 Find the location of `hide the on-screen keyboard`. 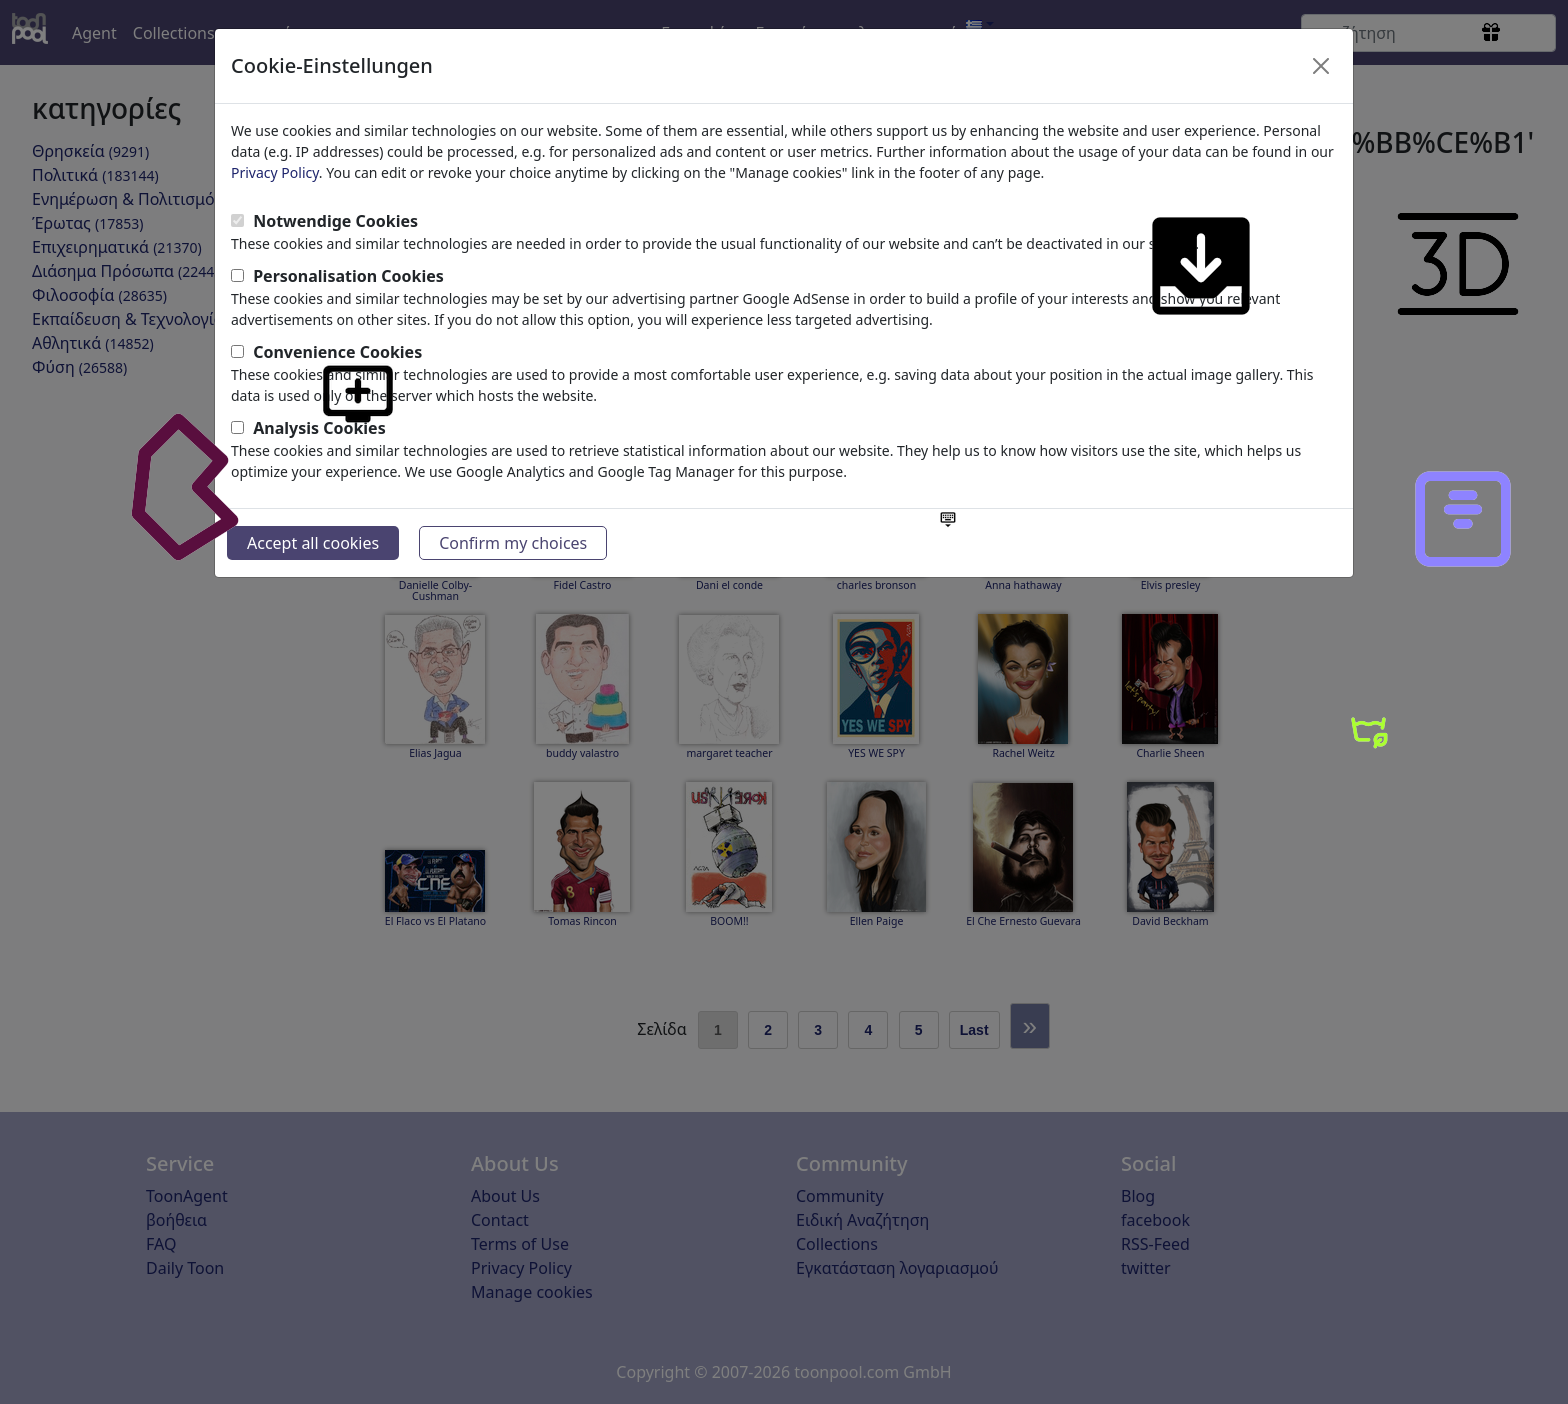

hide the on-screen keyboard is located at coordinates (948, 519).